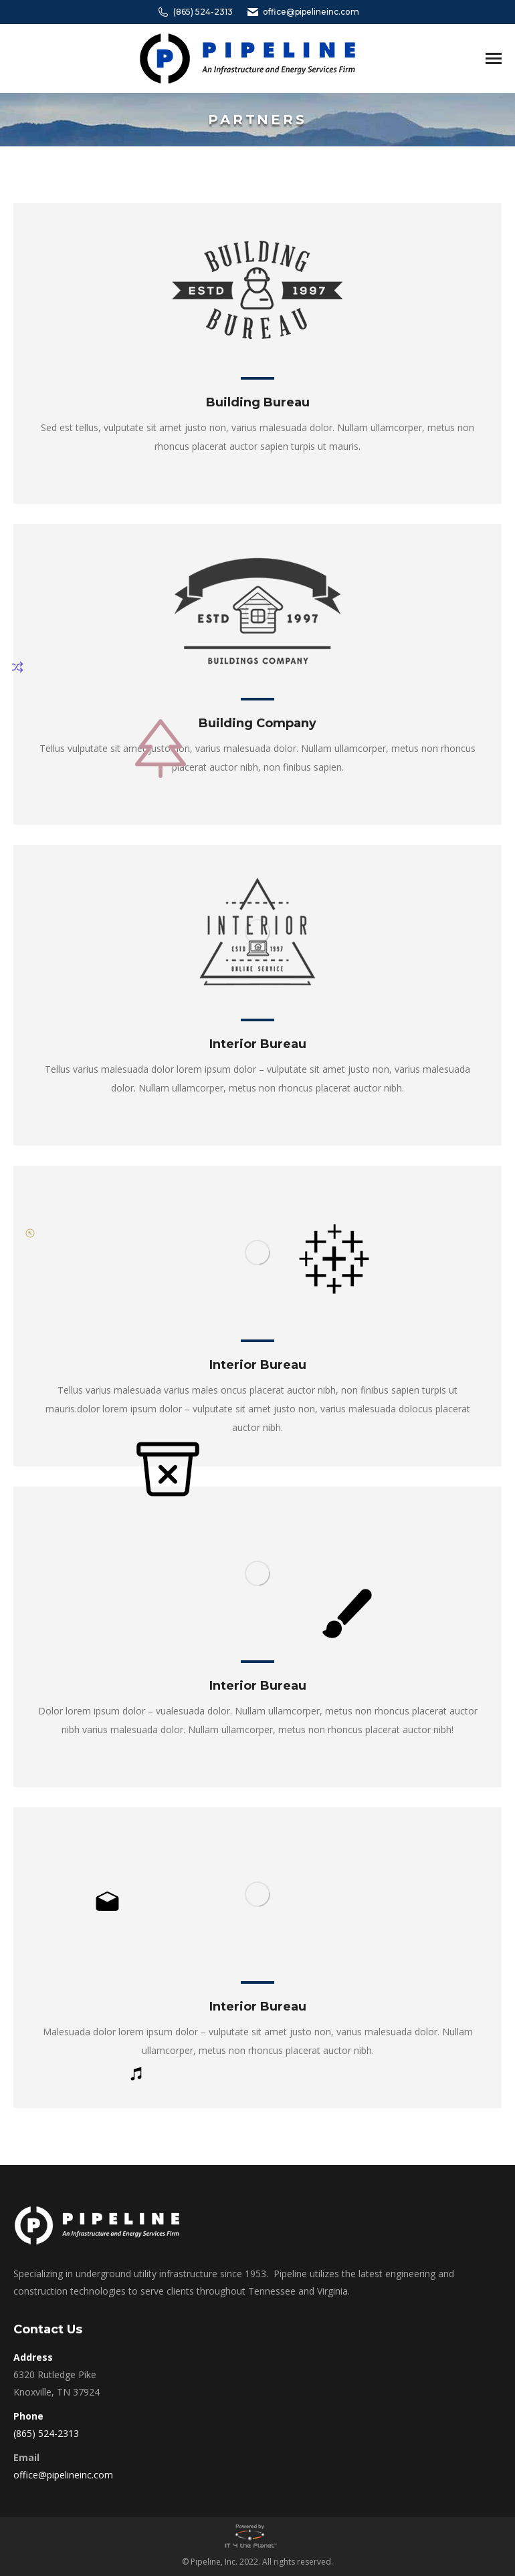 Image resolution: width=515 pixels, height=2576 pixels. Describe the element at coordinates (168, 1469) in the screenshot. I see `delete selected item` at that location.